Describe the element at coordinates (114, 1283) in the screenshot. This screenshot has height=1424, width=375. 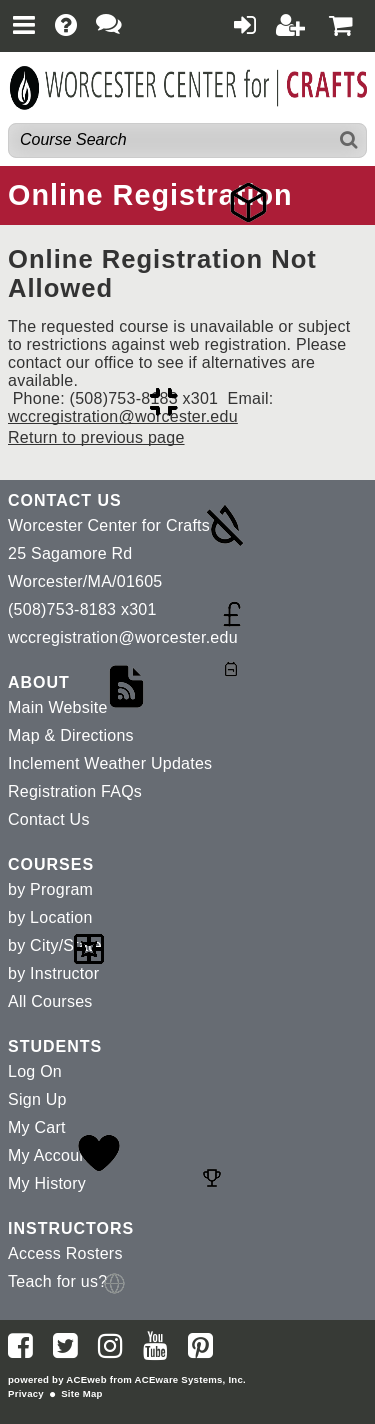
I see `switch to global or worldwide view` at that location.